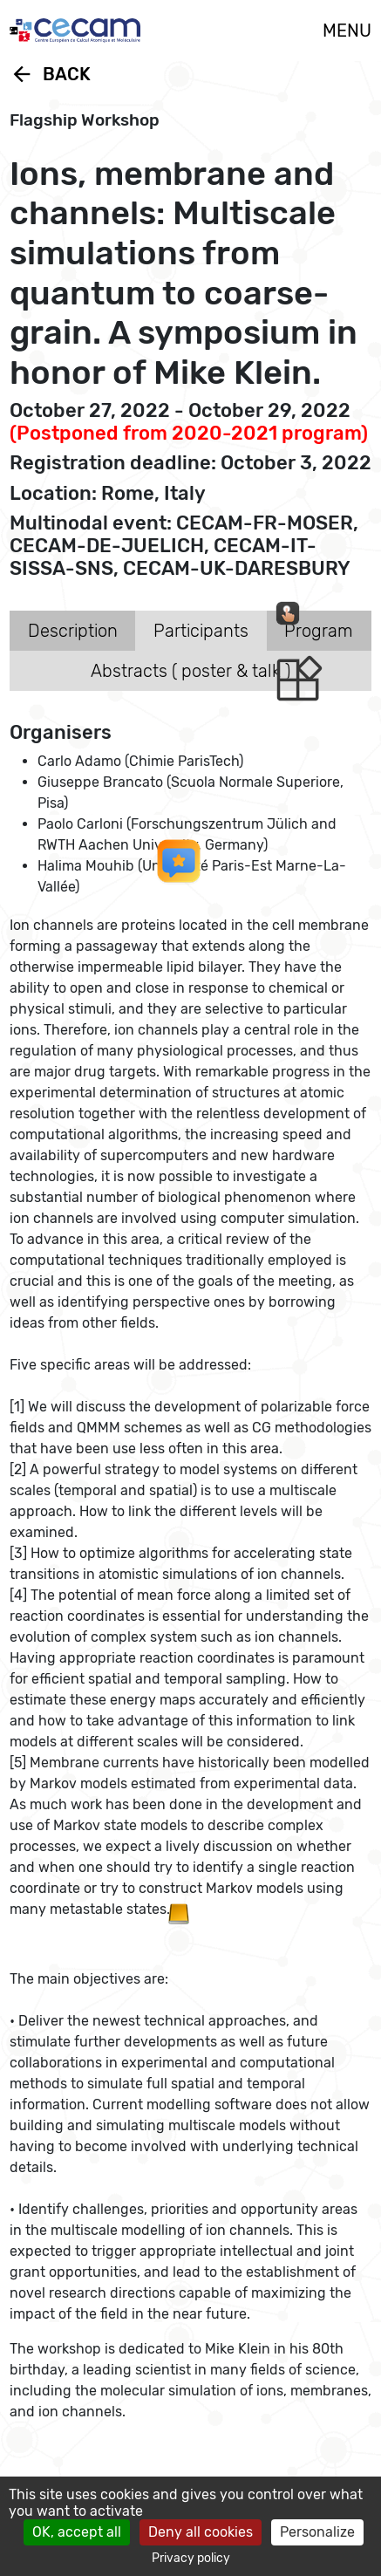  I want to click on external storage drive connected, so click(179, 1914).